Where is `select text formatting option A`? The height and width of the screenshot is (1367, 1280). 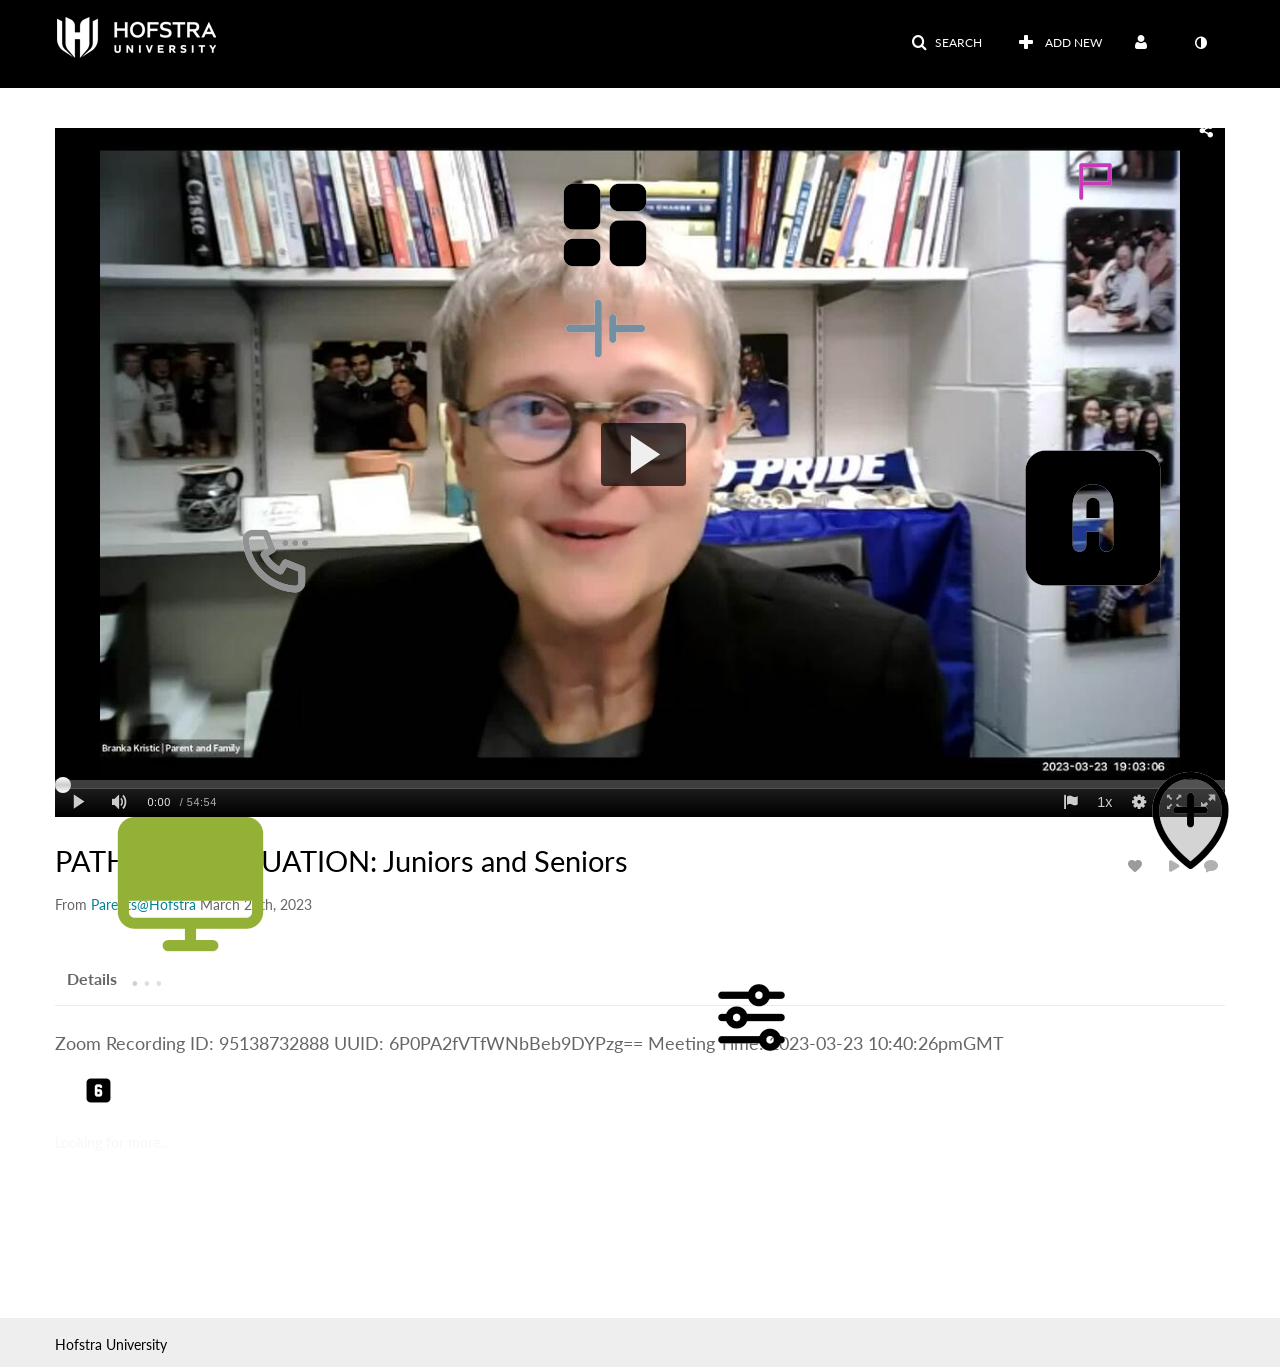
select text formatting option A is located at coordinates (1093, 518).